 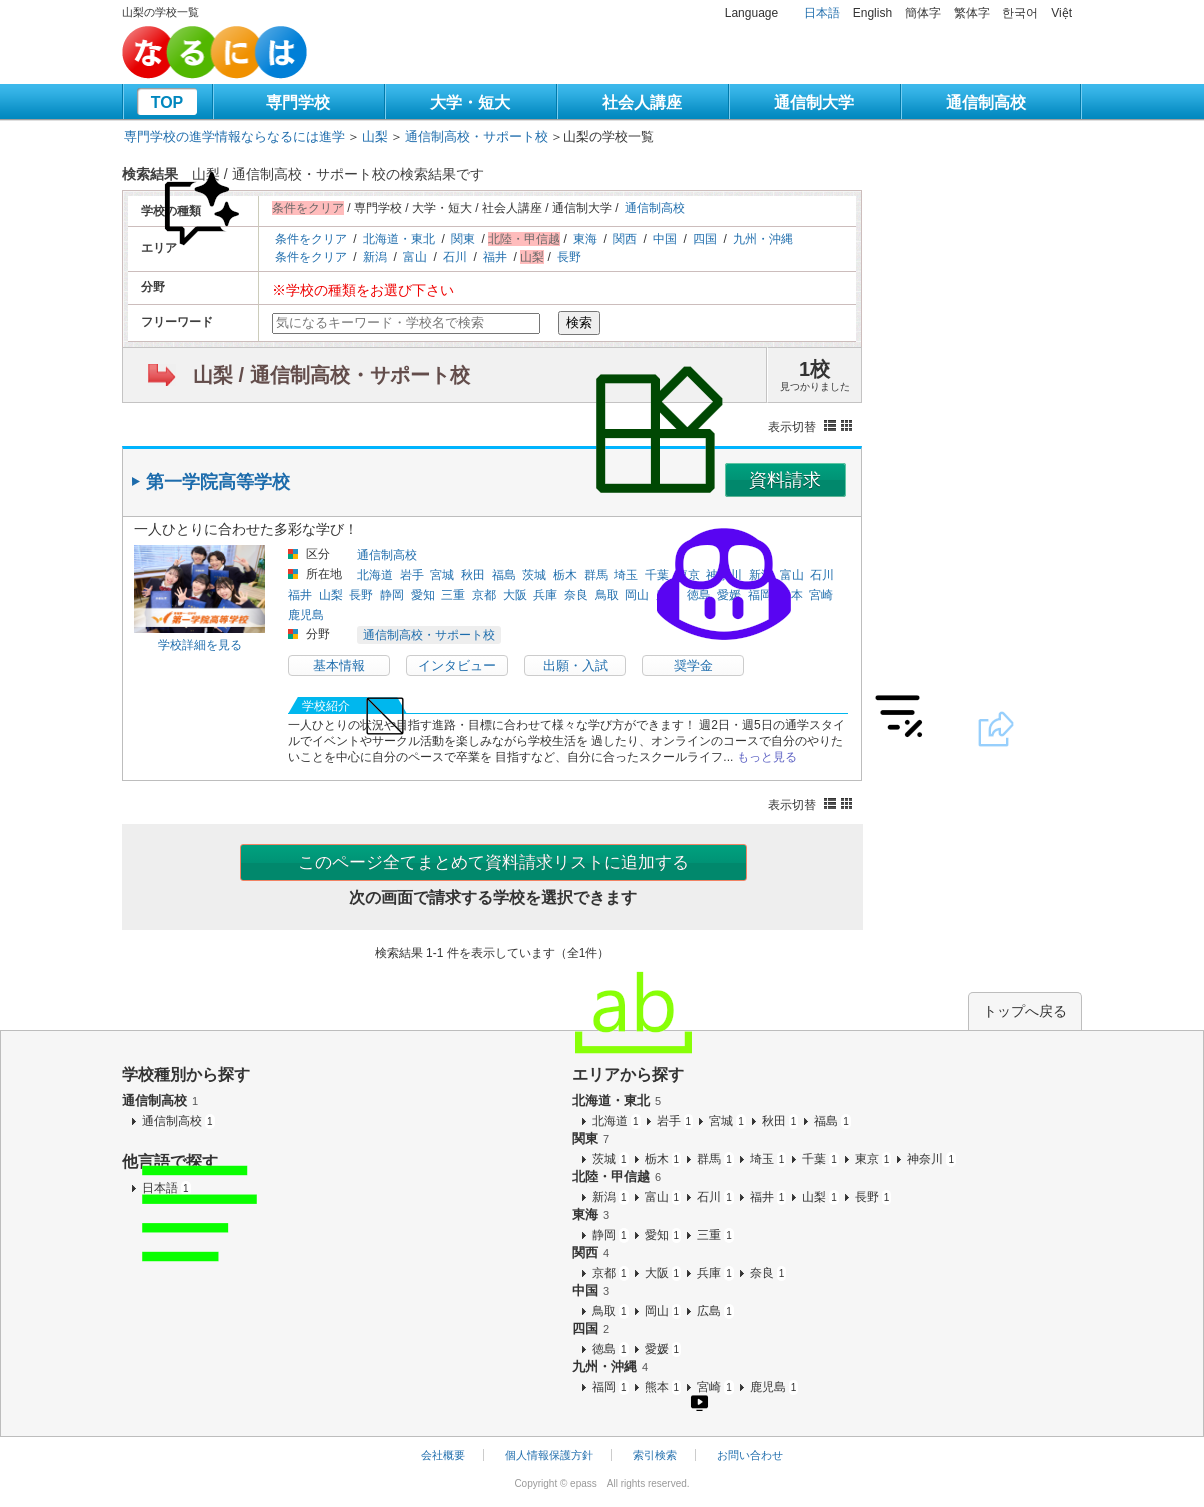 I want to click on filter items by discount or sale price, so click(x=897, y=712).